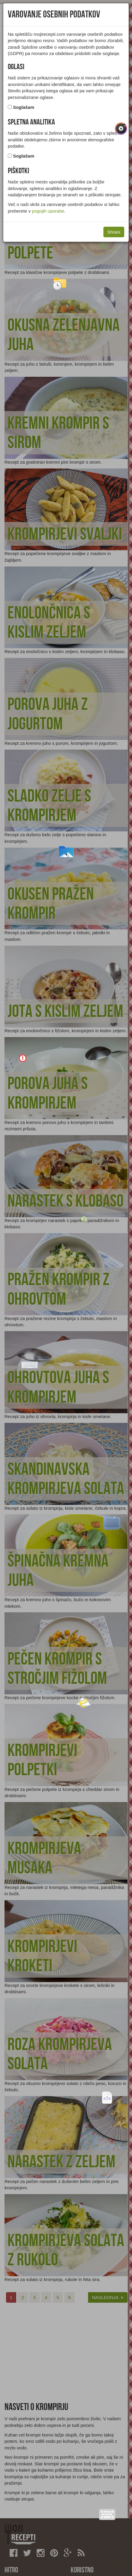 Image resolution: width=132 pixels, height=2576 pixels. I want to click on indicates important or critical status, so click(23, 1058).